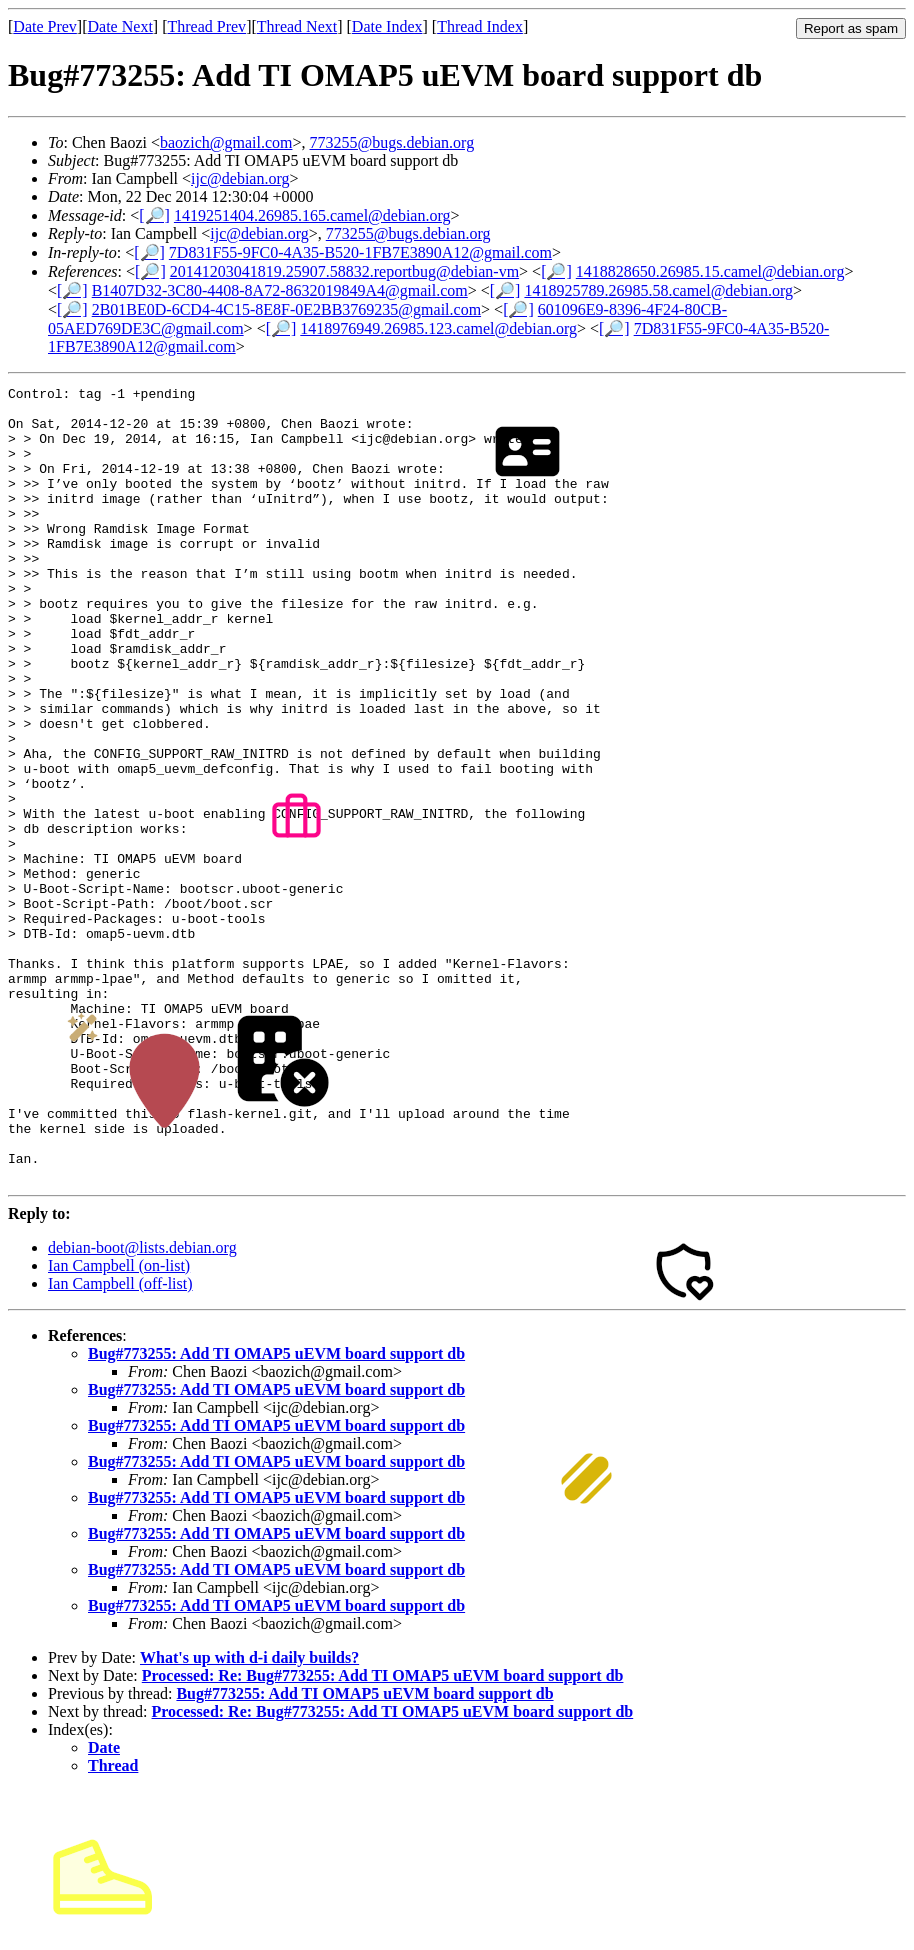 The height and width of the screenshot is (1950, 914). Describe the element at coordinates (683, 1270) in the screenshot. I see `enable health data protection` at that location.